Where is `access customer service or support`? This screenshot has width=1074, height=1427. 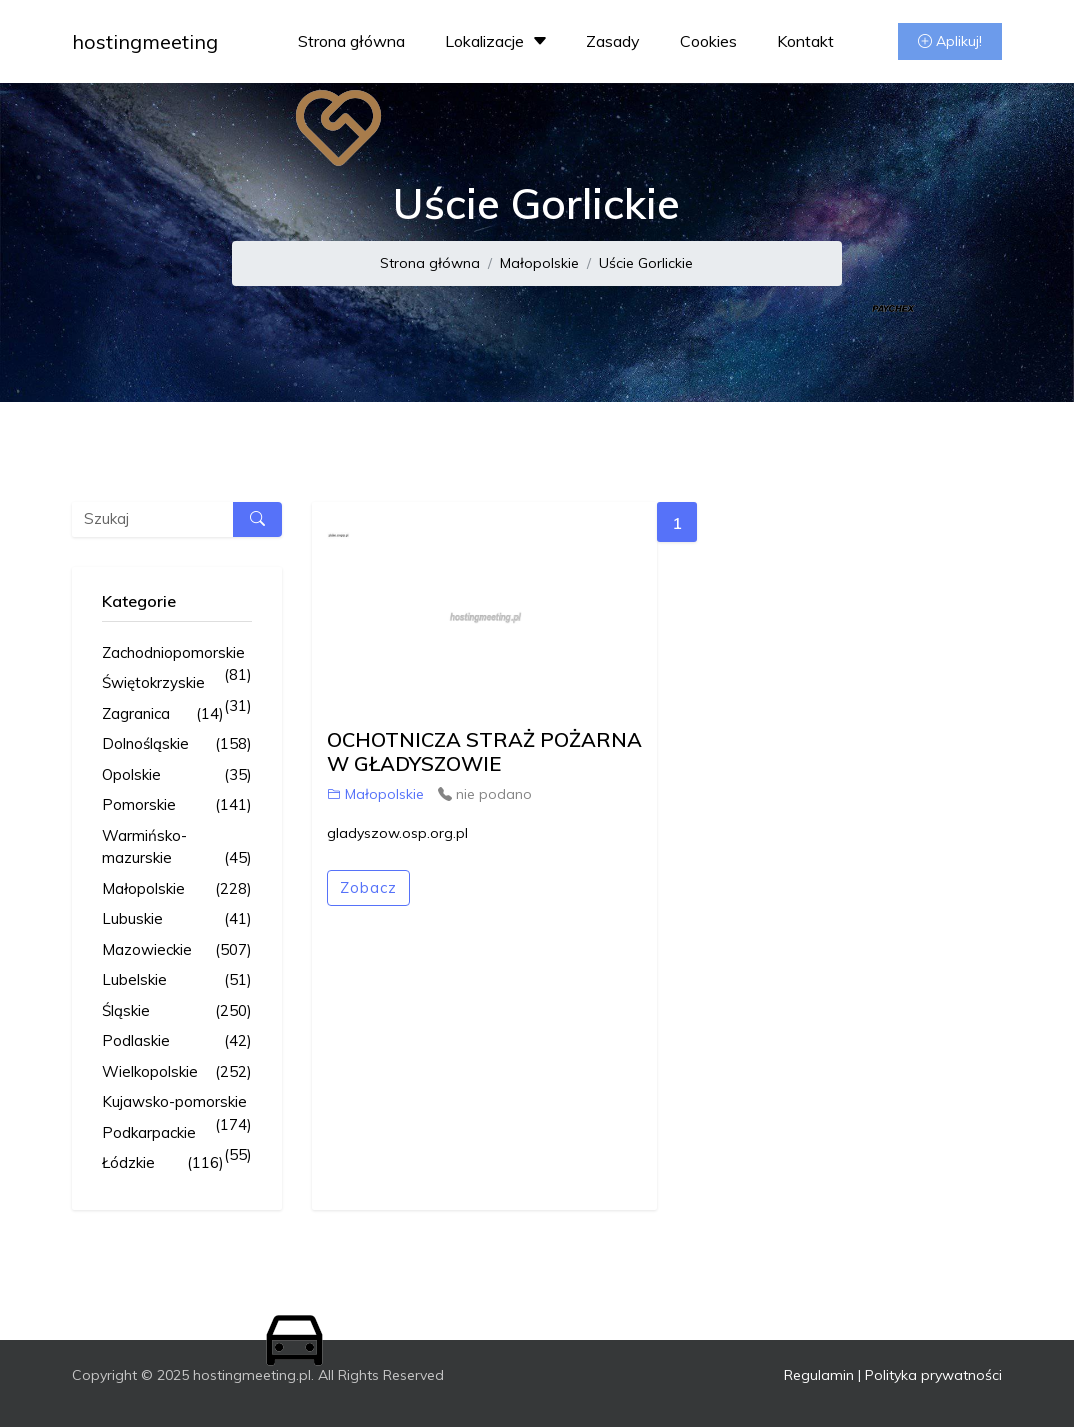
access customer service or support is located at coordinates (338, 127).